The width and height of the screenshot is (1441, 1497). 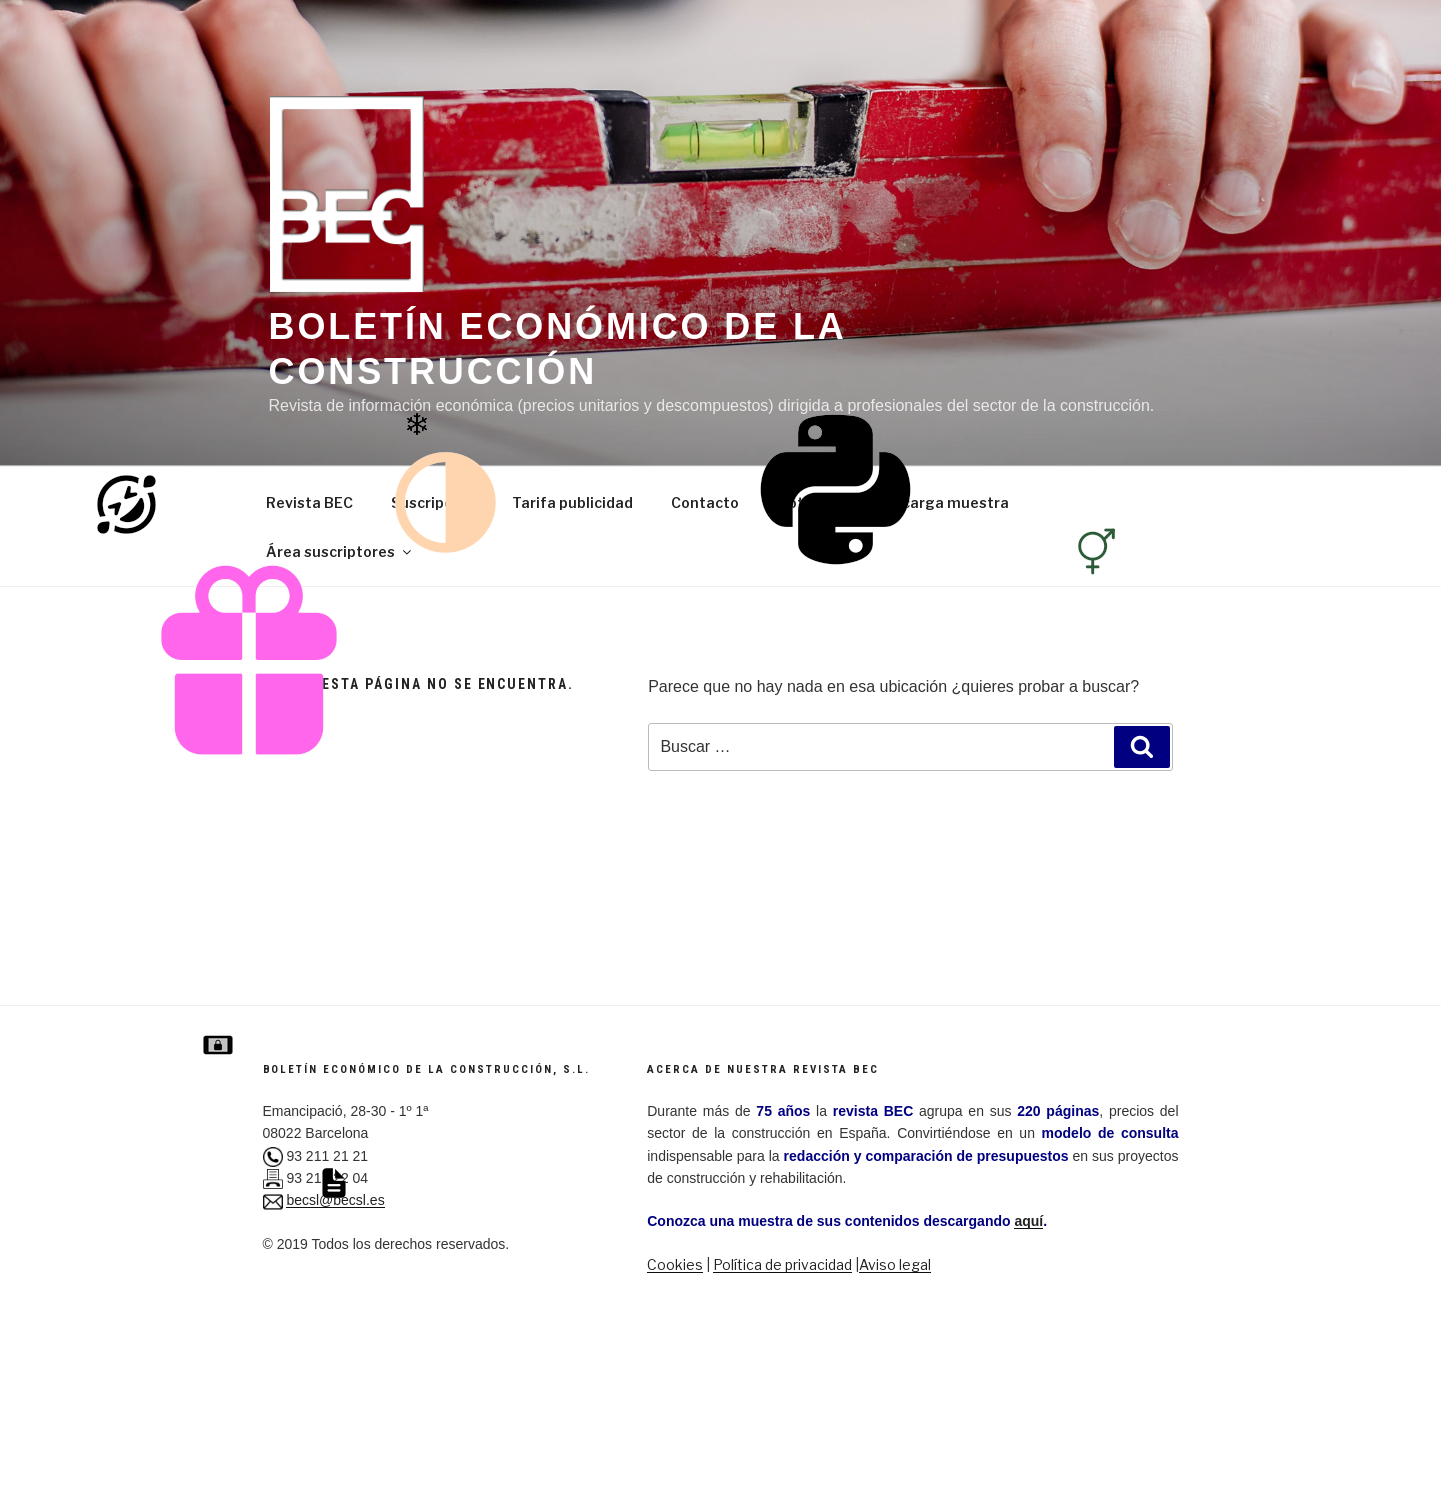 I want to click on react with laughing tears emoji, so click(x=126, y=504).